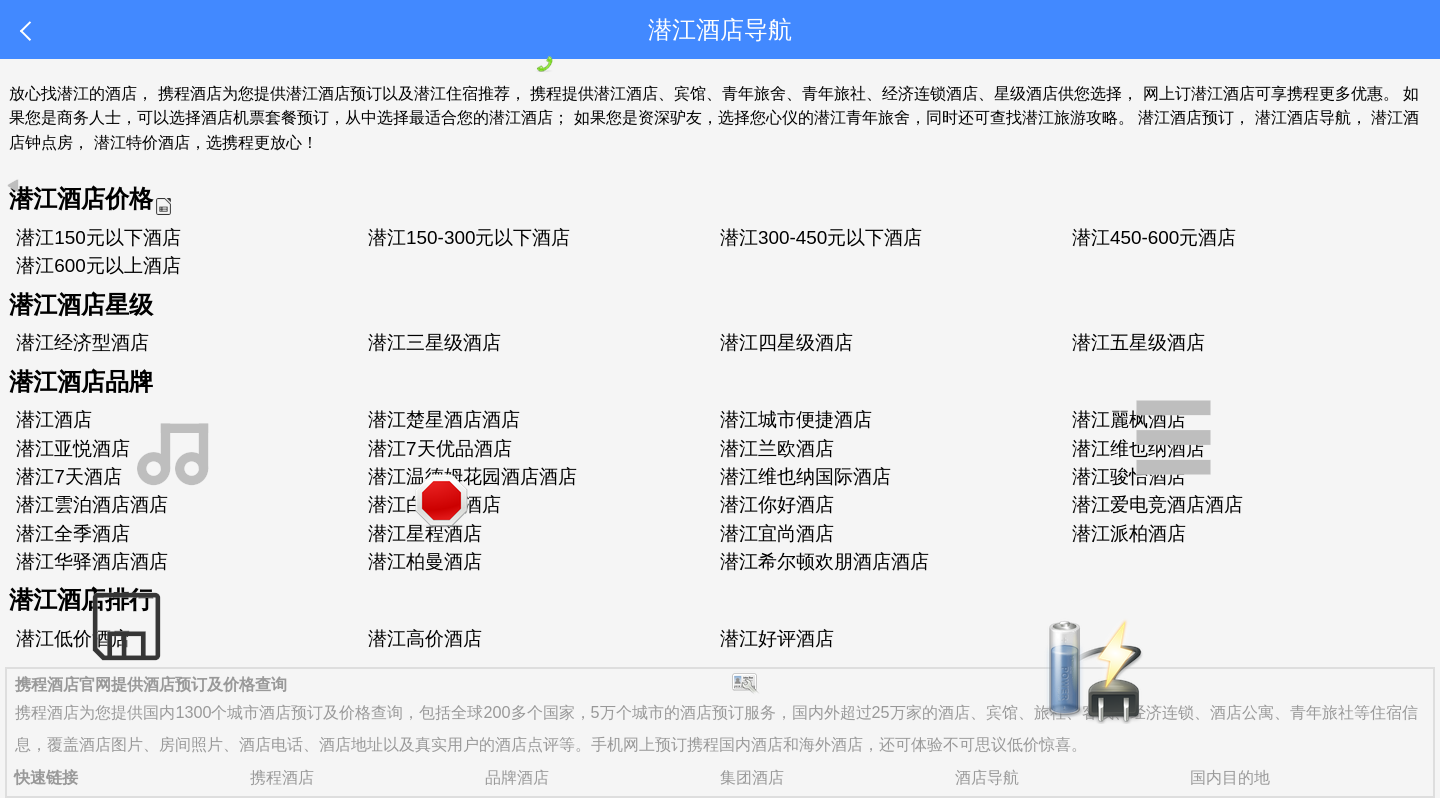 This screenshot has height=798, width=1440. Describe the element at coordinates (126, 626) in the screenshot. I see `save current file or document` at that location.